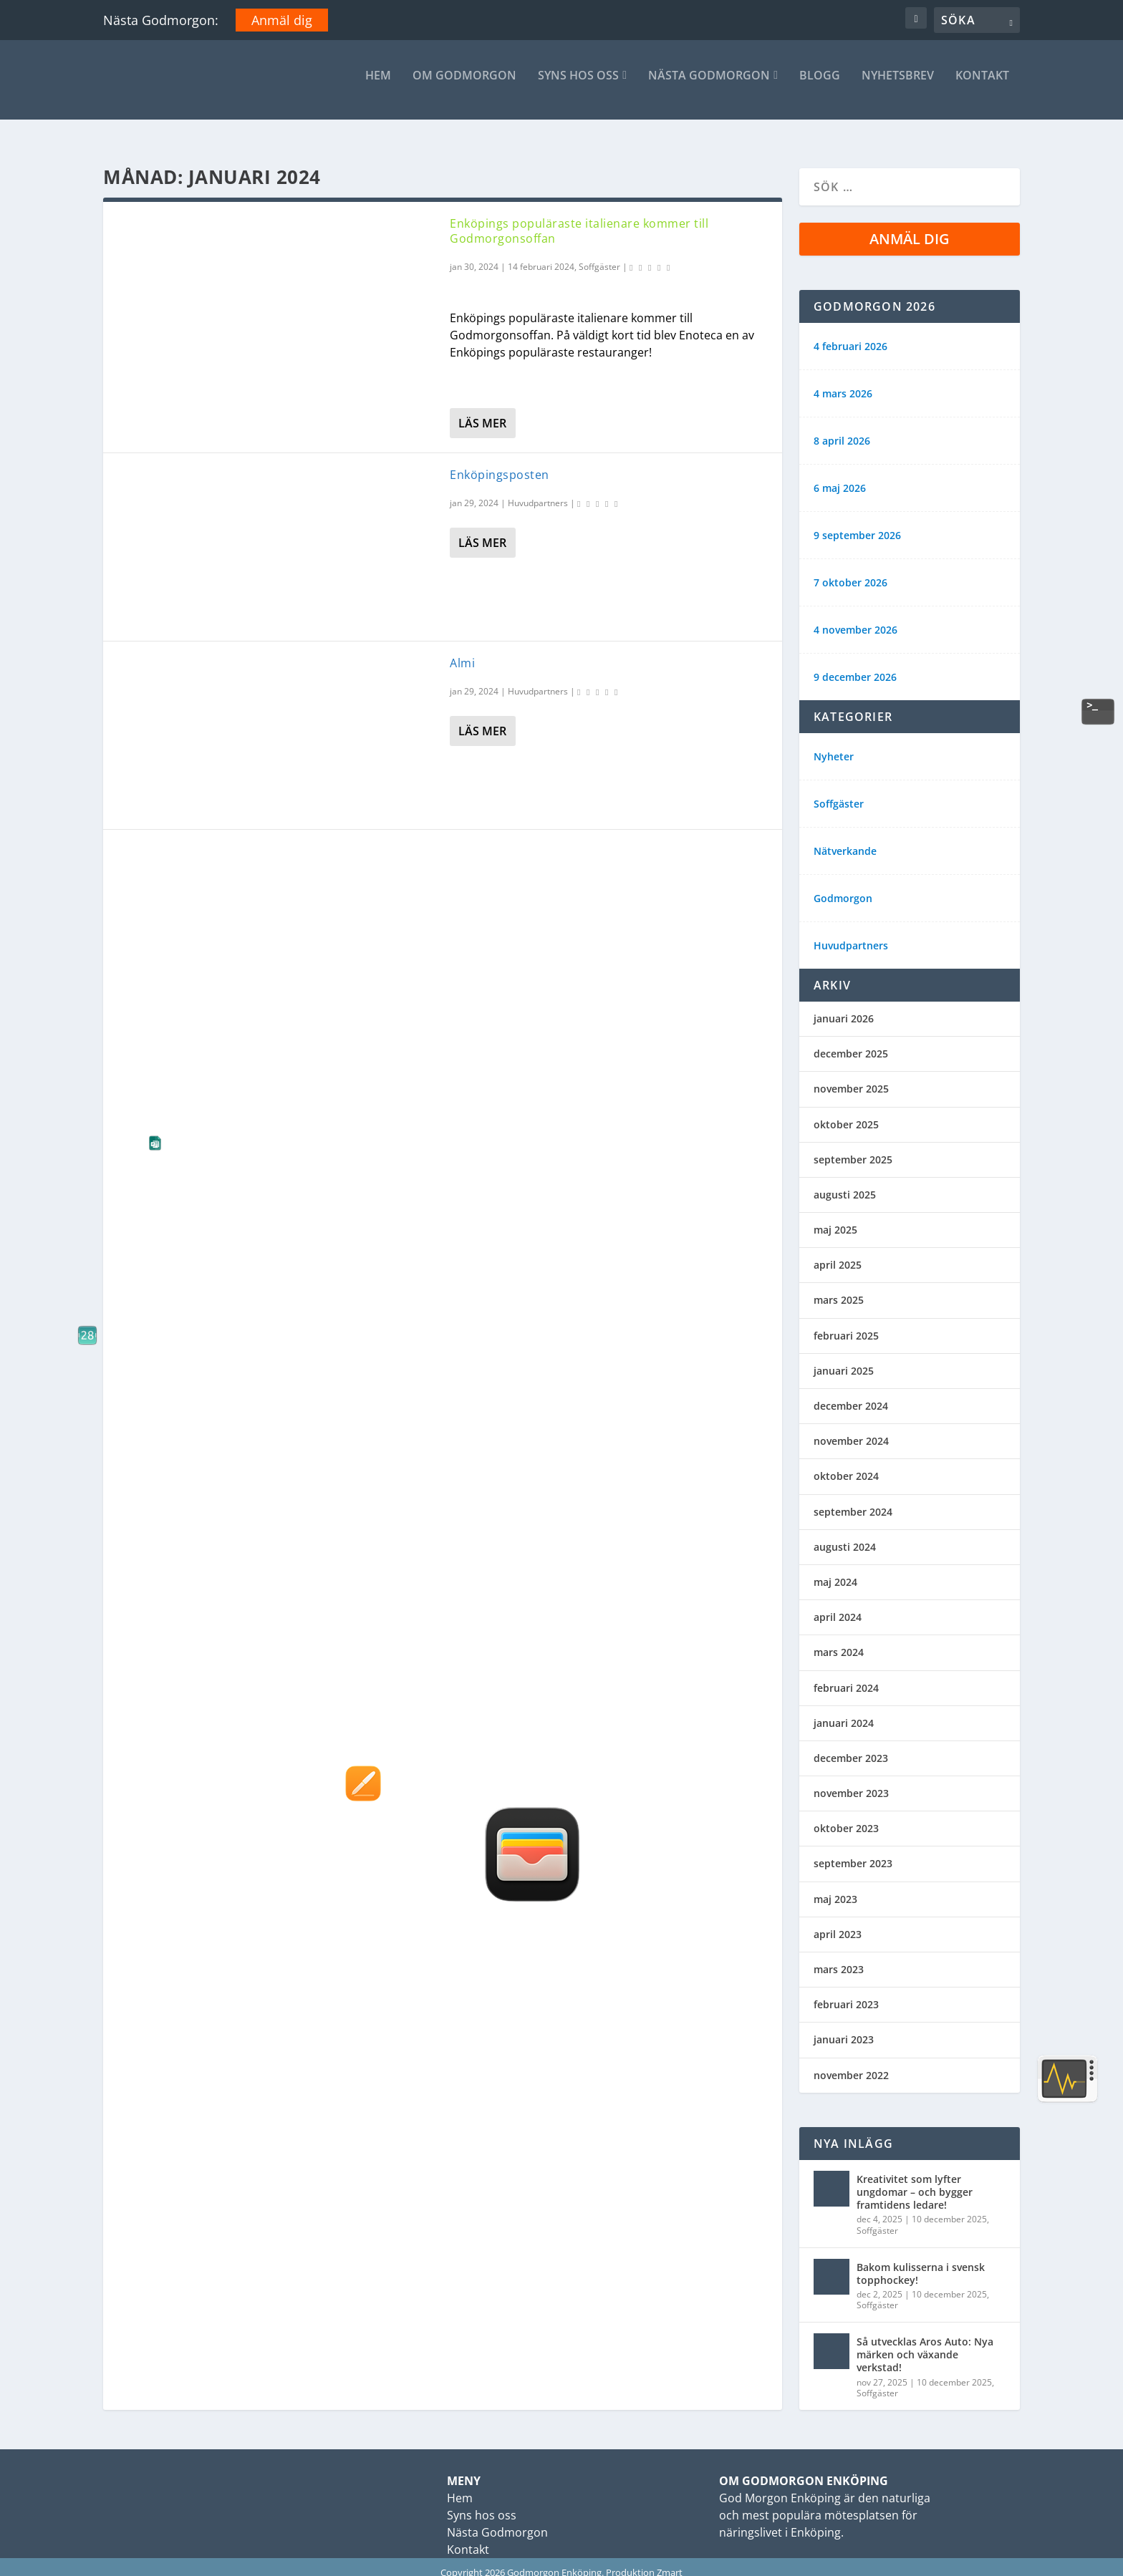 Image resolution: width=1123 pixels, height=2576 pixels. What do you see at coordinates (1067, 2078) in the screenshot?
I see `open system monitor to view resource usage` at bounding box center [1067, 2078].